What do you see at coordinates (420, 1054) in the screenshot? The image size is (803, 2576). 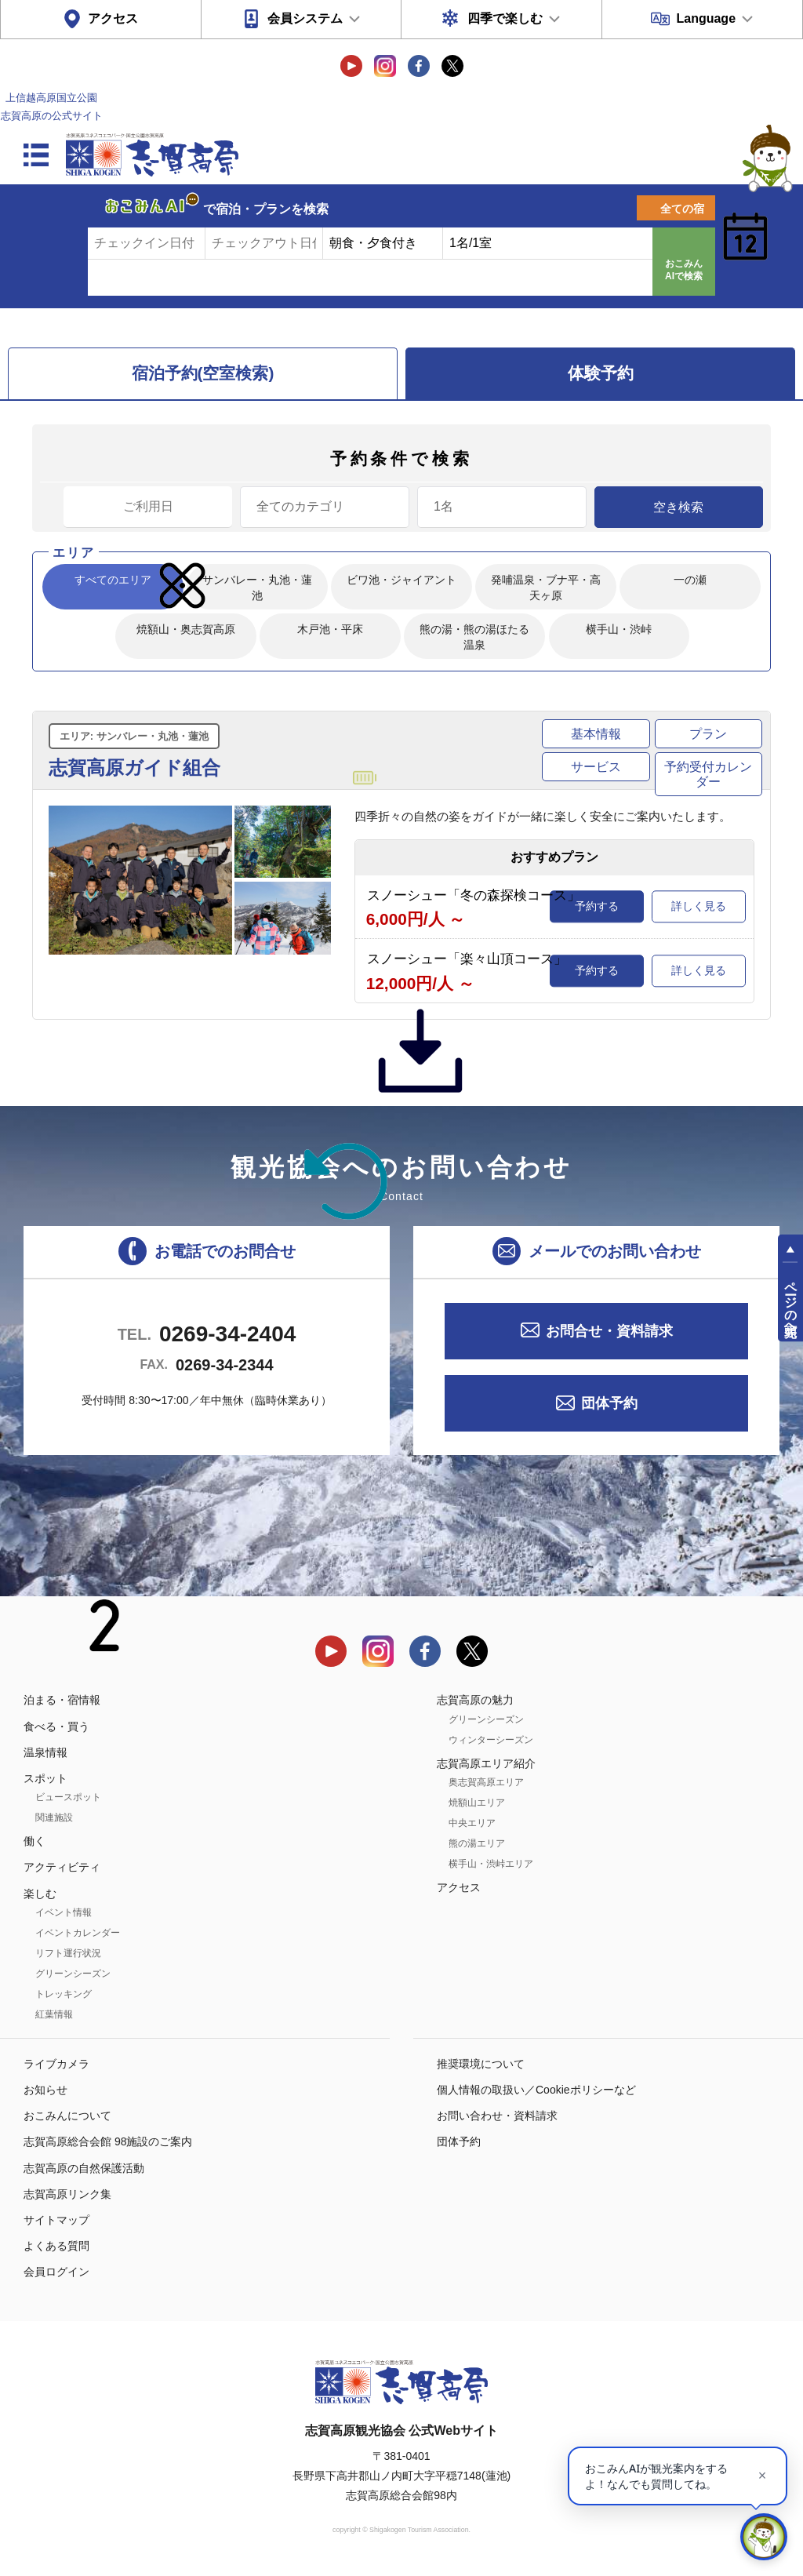 I see `download a file to your device` at bounding box center [420, 1054].